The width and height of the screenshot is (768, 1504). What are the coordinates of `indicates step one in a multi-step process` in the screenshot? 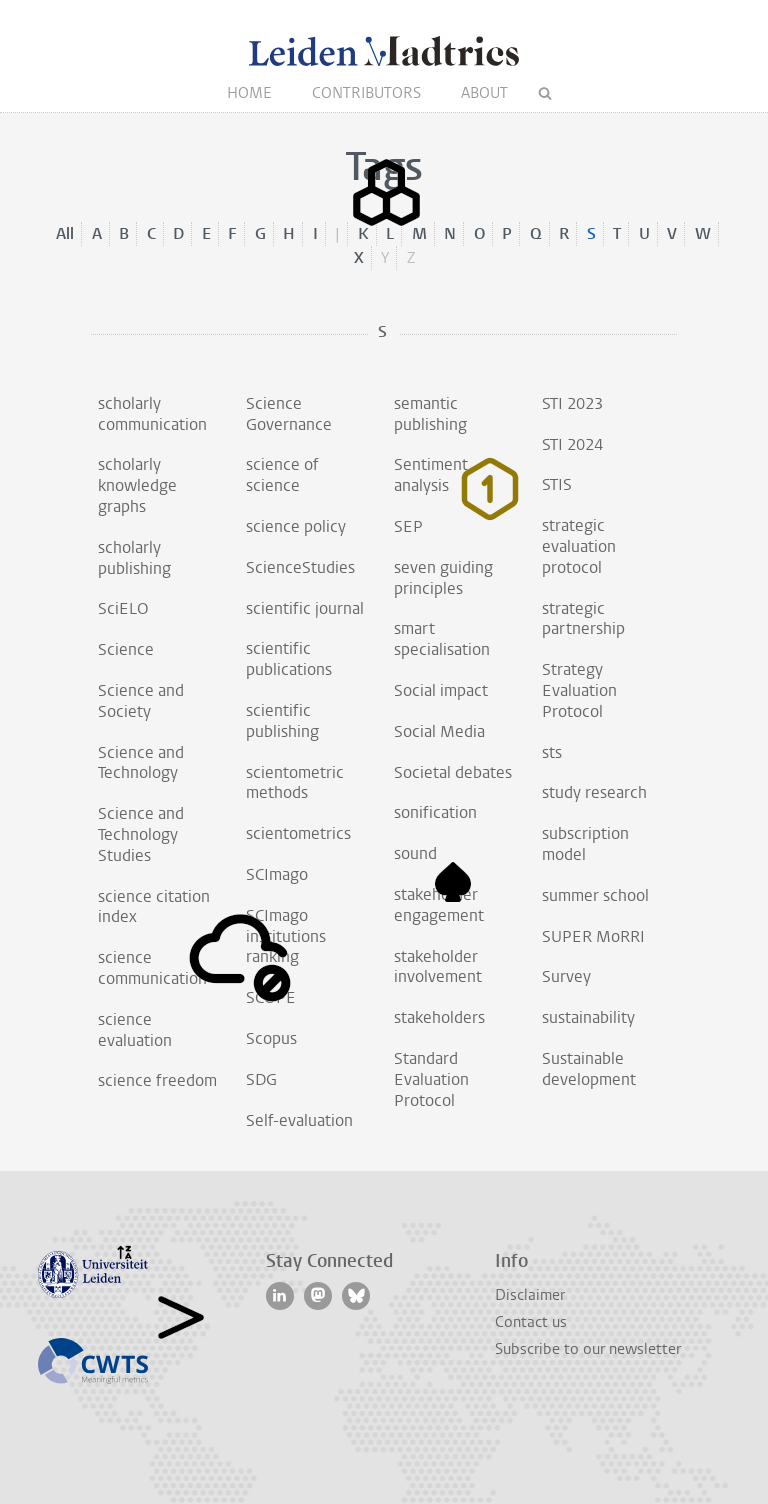 It's located at (490, 489).